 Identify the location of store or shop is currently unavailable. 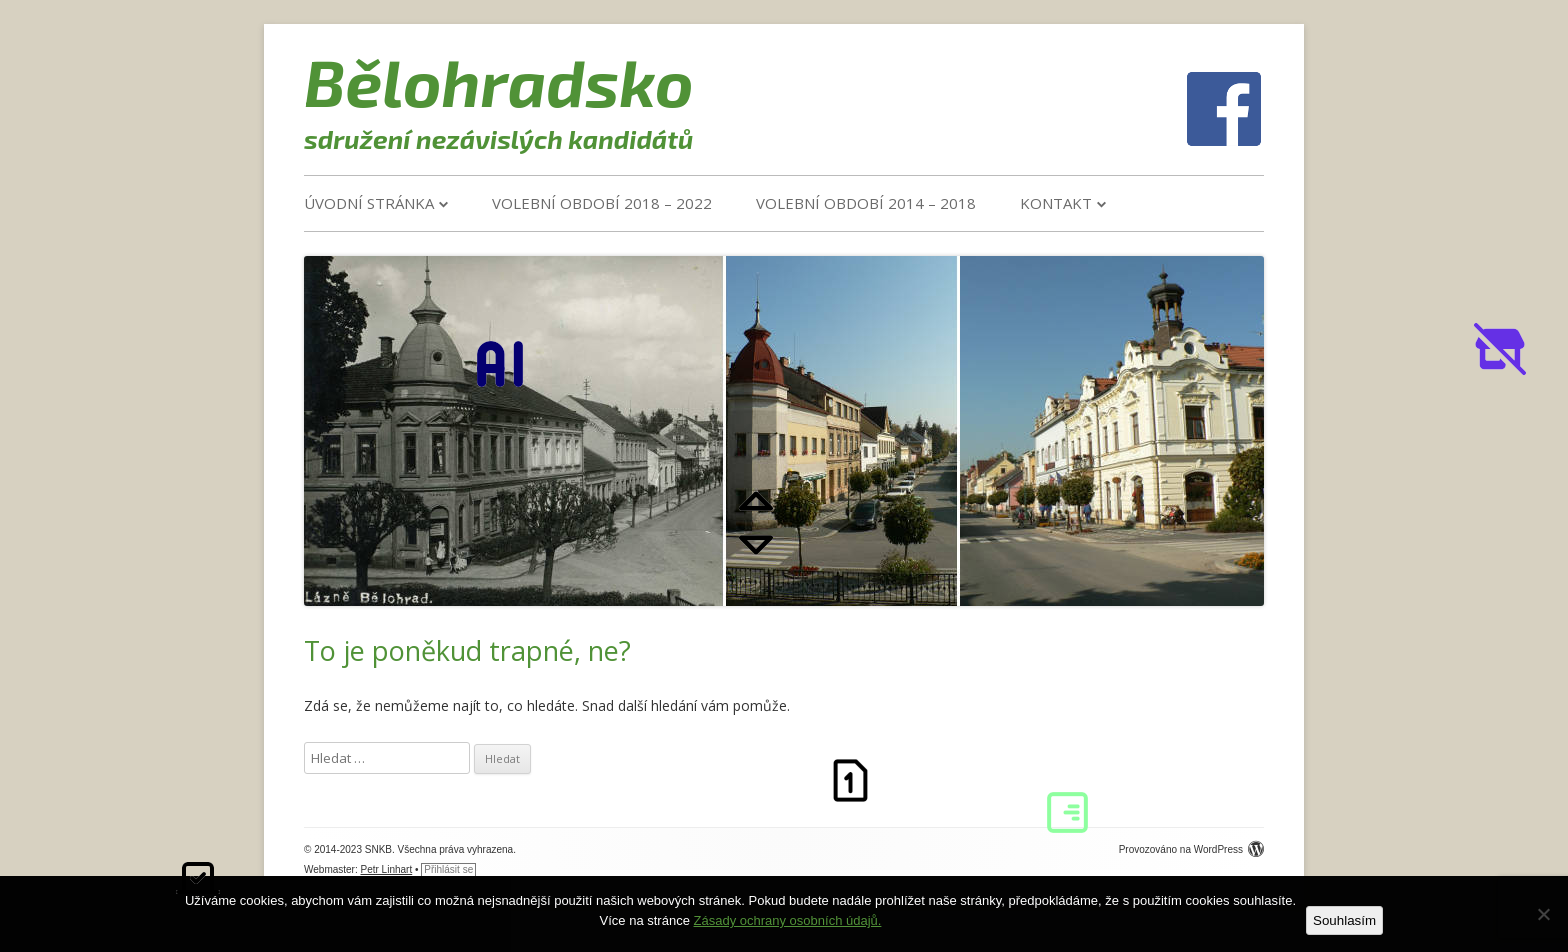
(1500, 349).